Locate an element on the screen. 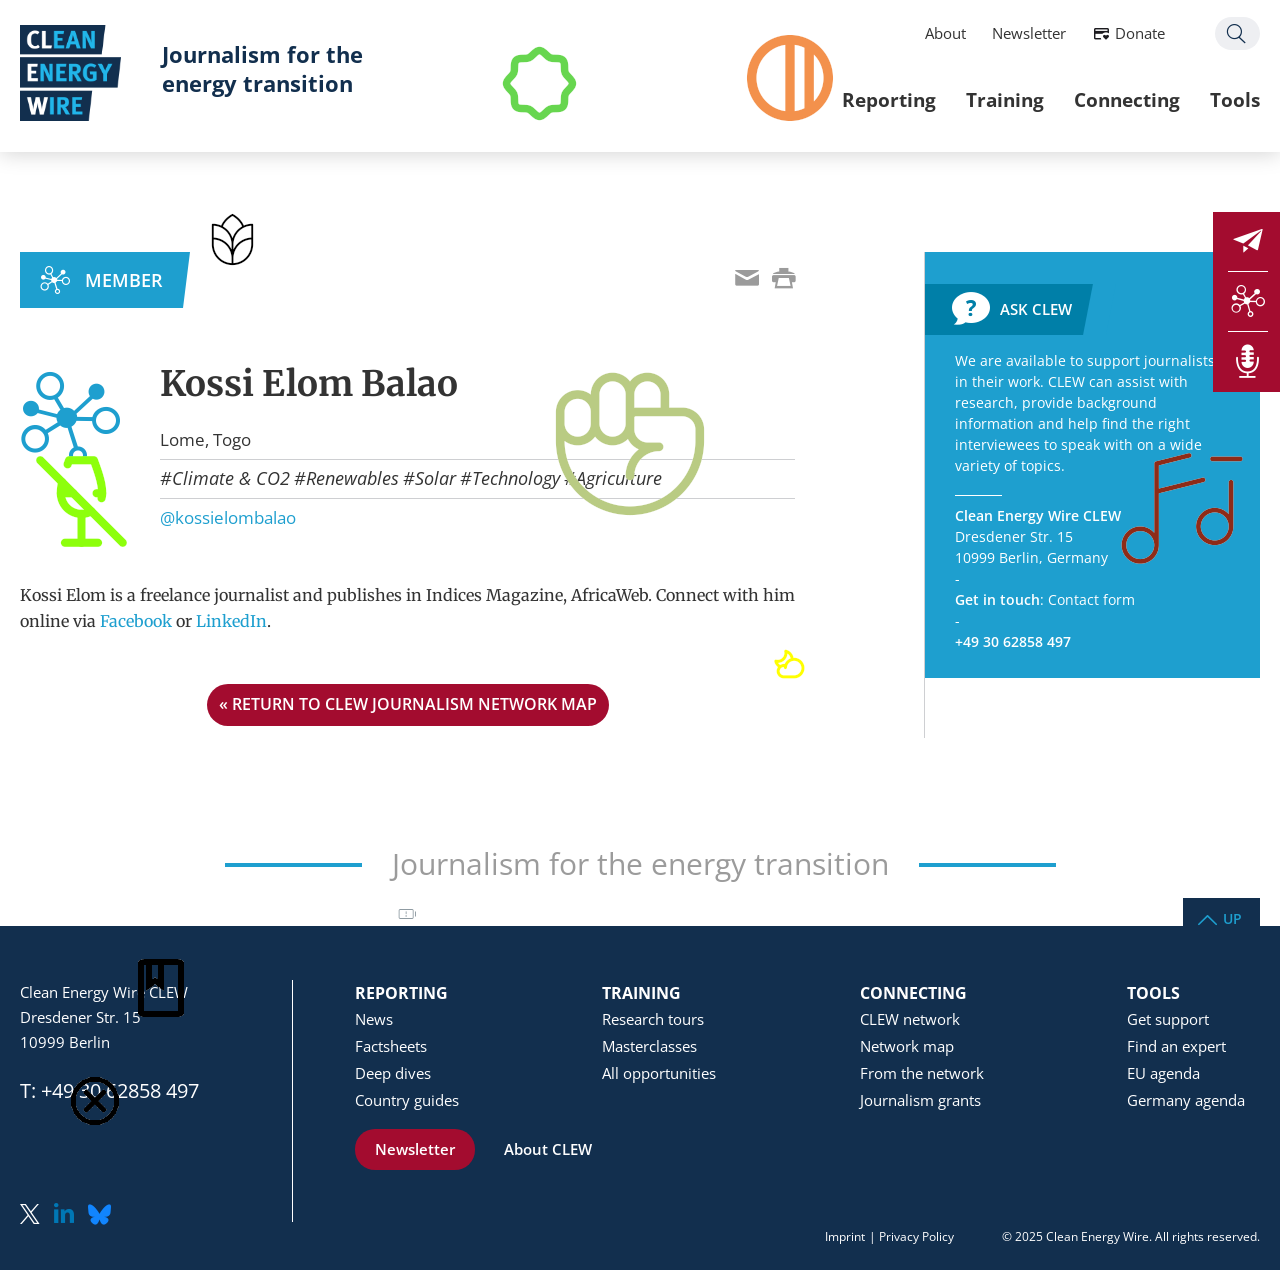  indicates nighttime or evening weather conditions is located at coordinates (788, 665).